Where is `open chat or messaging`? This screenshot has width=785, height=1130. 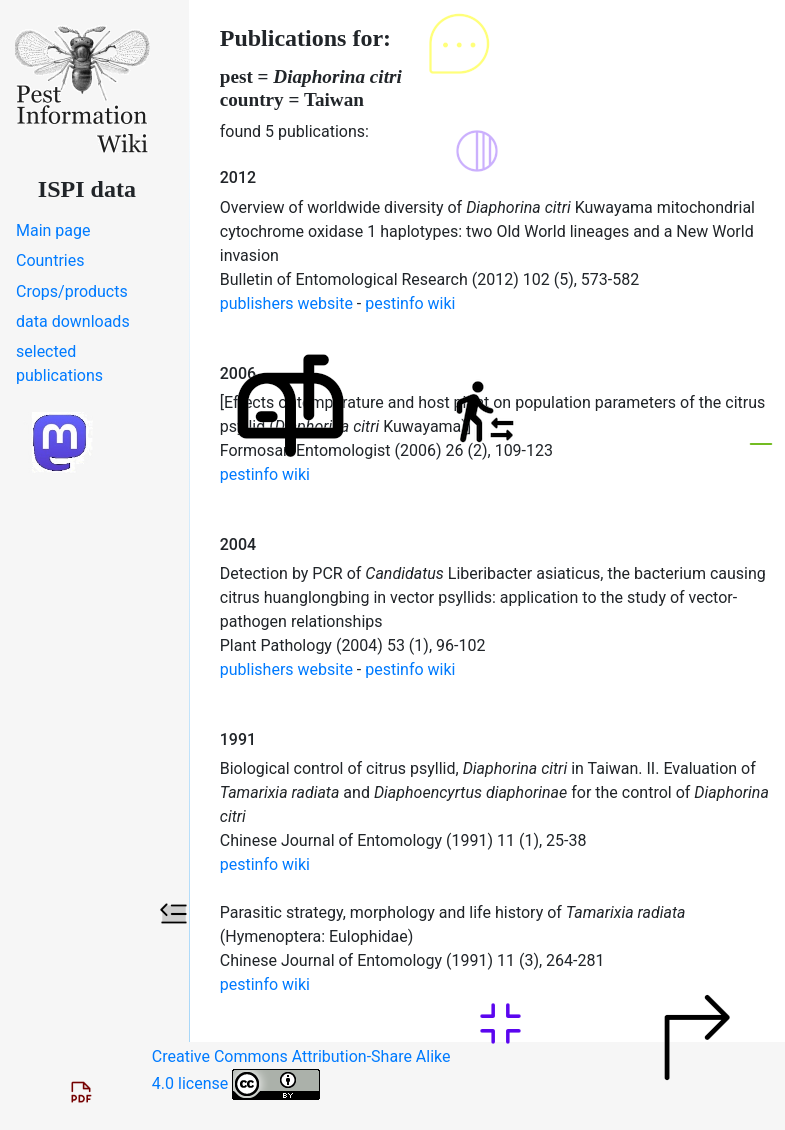 open chat or messaging is located at coordinates (458, 45).